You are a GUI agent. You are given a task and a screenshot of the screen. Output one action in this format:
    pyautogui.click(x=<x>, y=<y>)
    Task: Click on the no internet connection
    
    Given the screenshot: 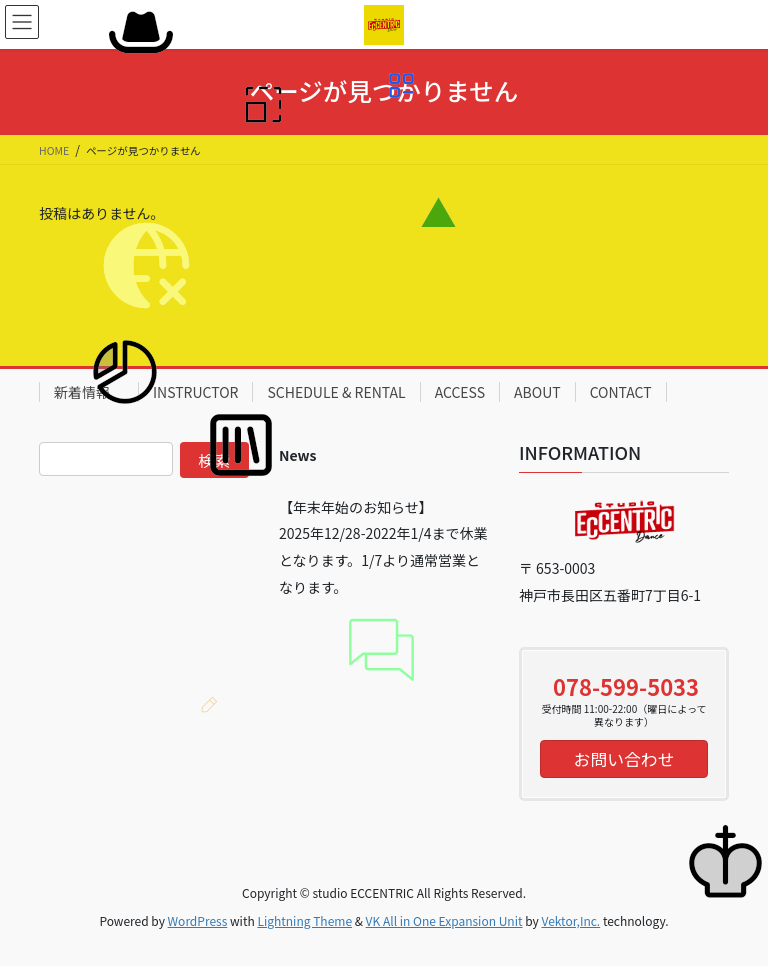 What is the action you would take?
    pyautogui.click(x=146, y=265)
    